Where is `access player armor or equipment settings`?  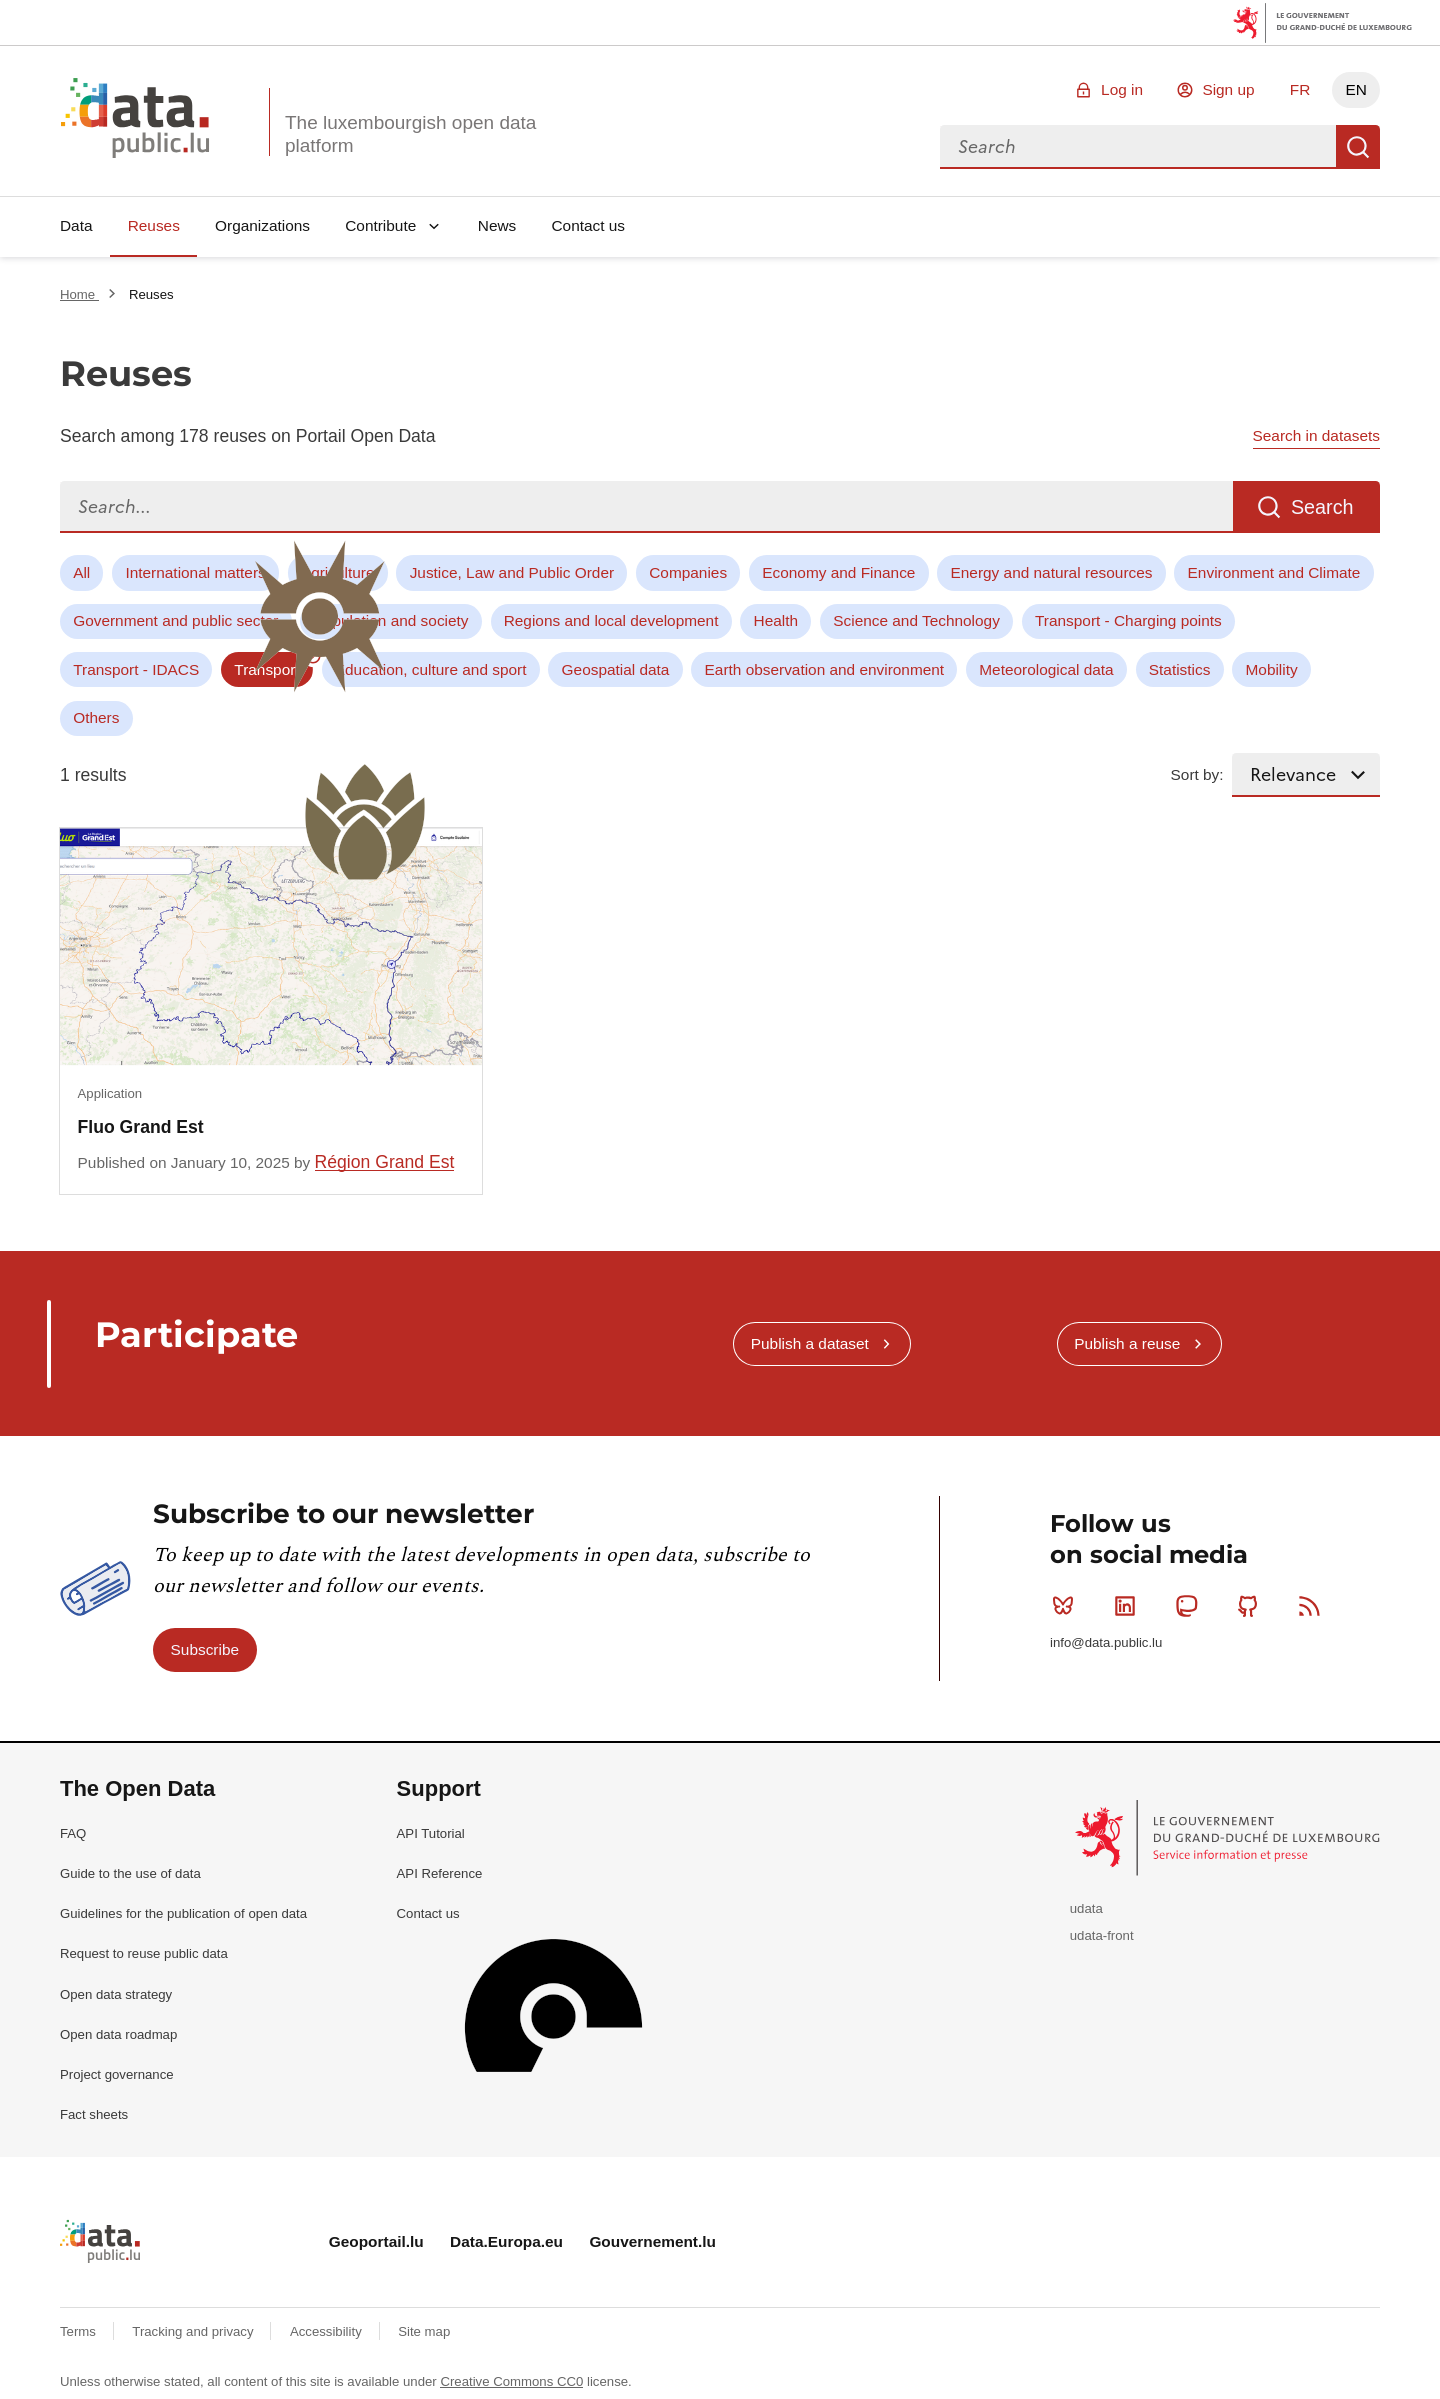 access player armor or equipment settings is located at coordinates (553, 2005).